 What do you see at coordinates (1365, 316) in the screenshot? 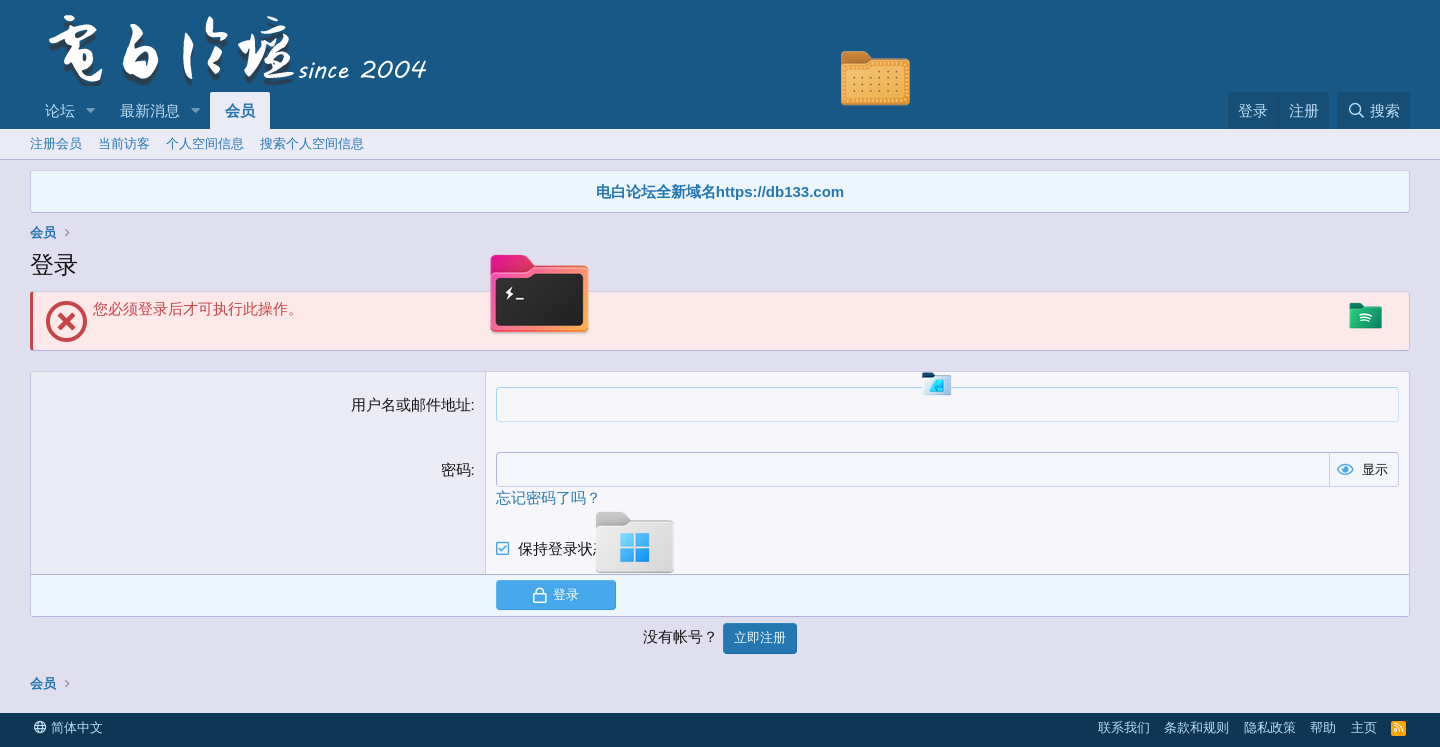
I see `open folder containing Spotify downloads` at bounding box center [1365, 316].